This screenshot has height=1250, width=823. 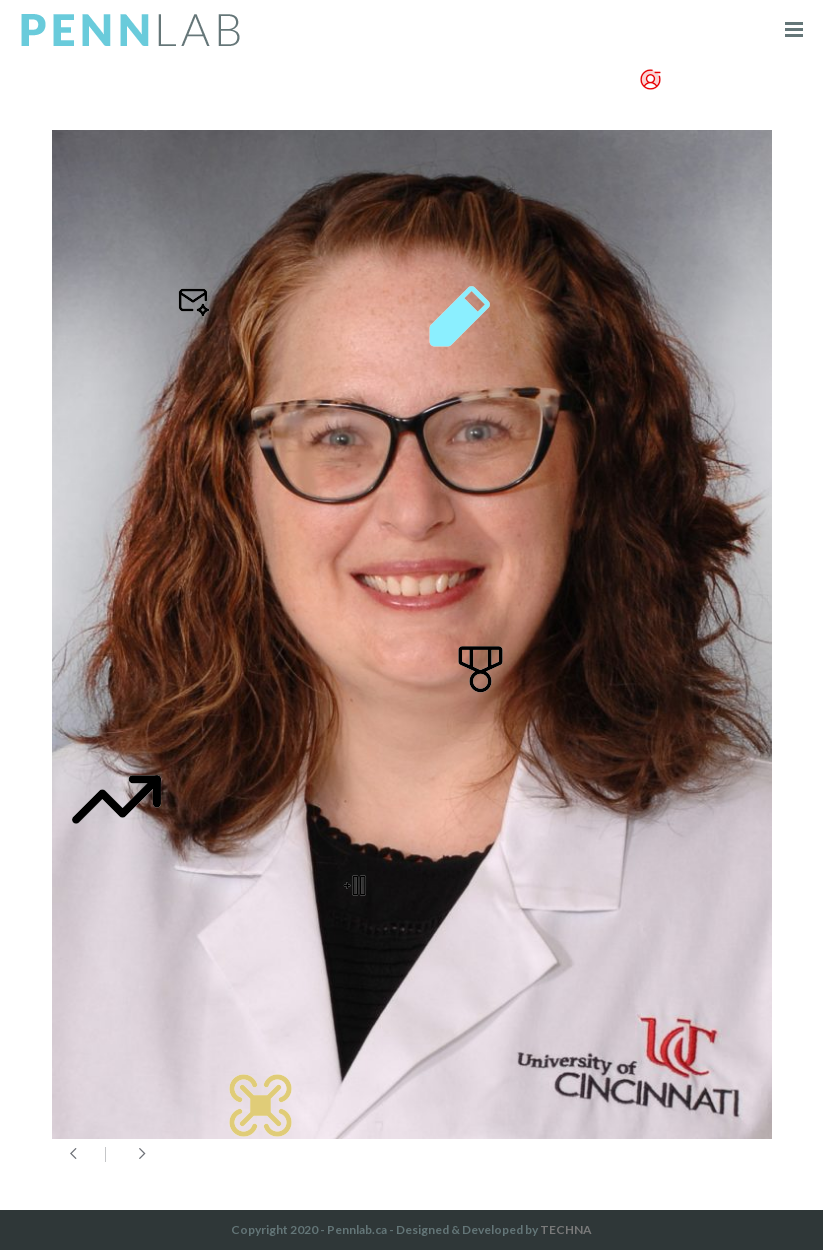 What do you see at coordinates (650, 79) in the screenshot?
I see `remove a user from your contacts` at bounding box center [650, 79].